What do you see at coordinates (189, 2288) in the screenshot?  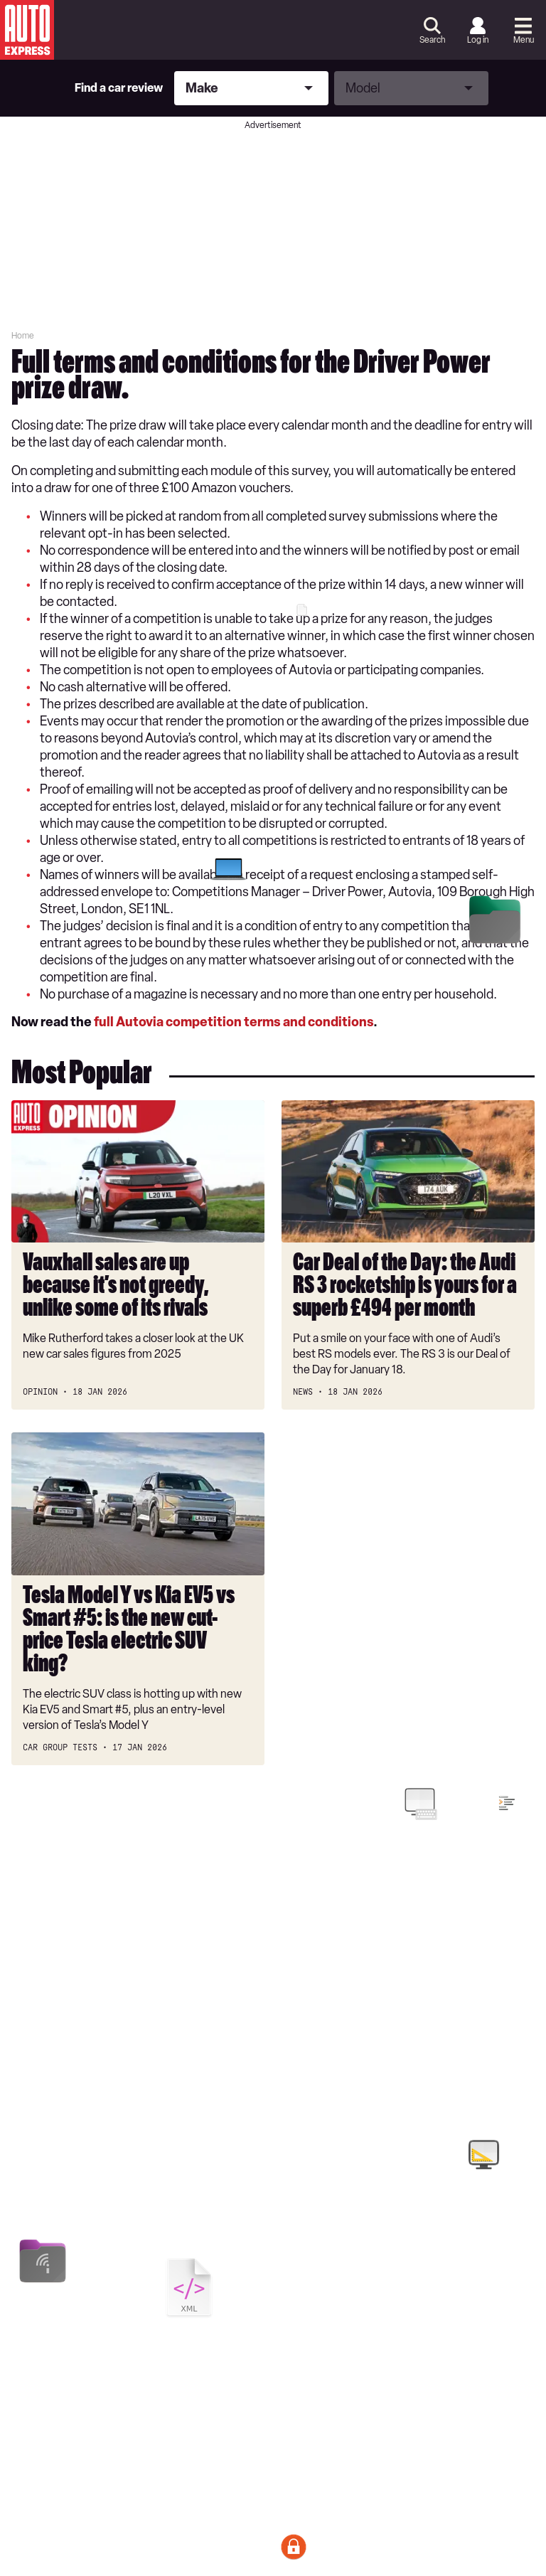 I see `an XML document file` at bounding box center [189, 2288].